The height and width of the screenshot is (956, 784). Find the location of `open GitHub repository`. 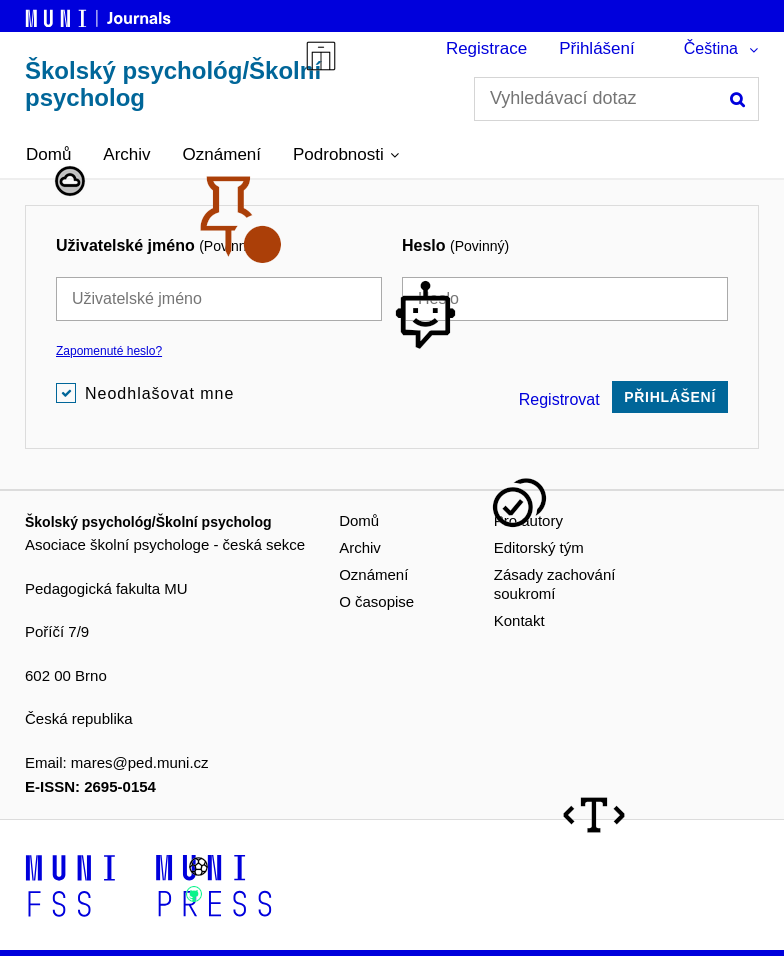

open GitHub repository is located at coordinates (194, 894).